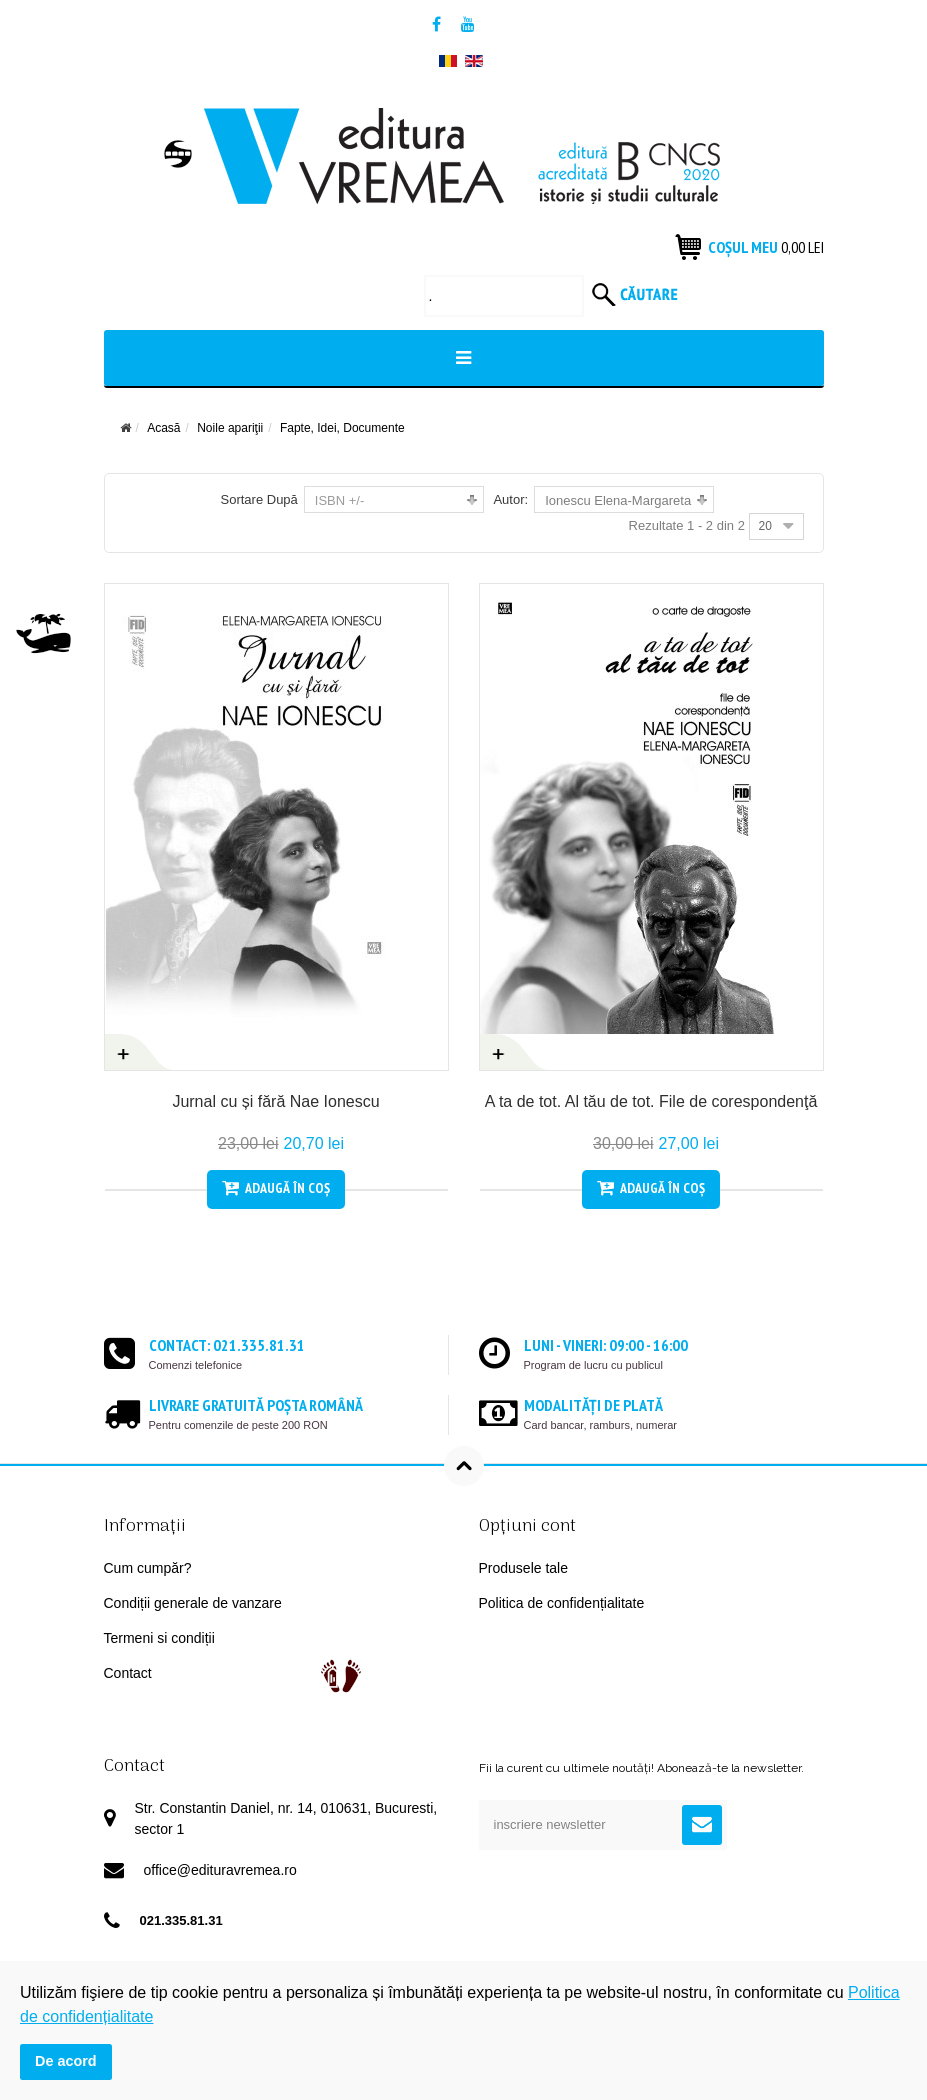 The width and height of the screenshot is (927, 2100). I want to click on ocean wildlife or marine life category, so click(43, 633).